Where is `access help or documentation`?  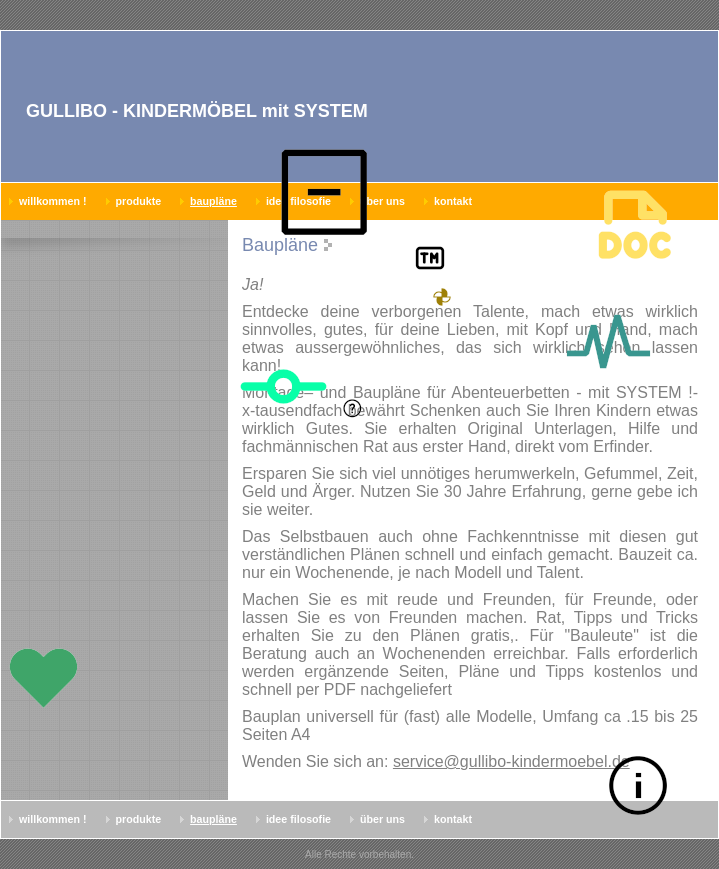 access help or documentation is located at coordinates (353, 409).